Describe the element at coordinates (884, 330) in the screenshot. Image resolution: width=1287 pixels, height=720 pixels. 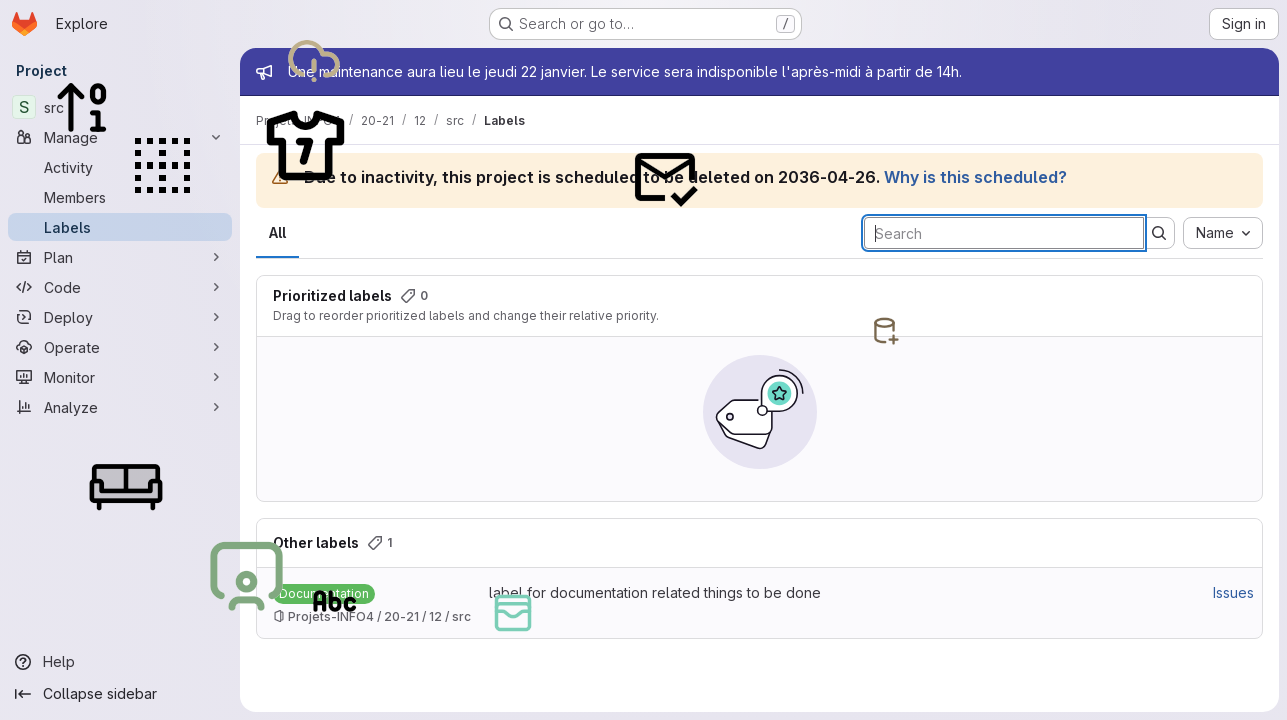
I see `add a new database or storage container` at that location.